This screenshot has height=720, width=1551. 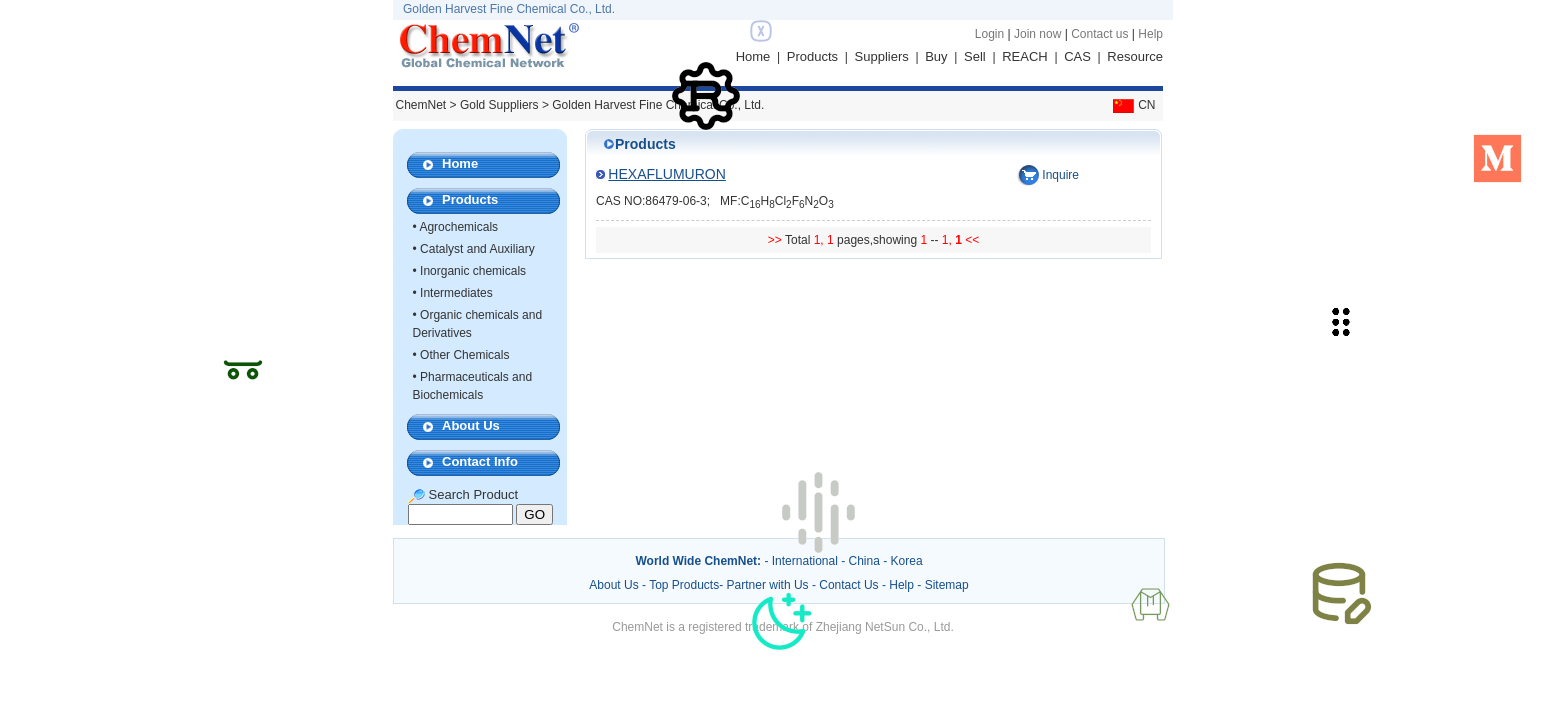 What do you see at coordinates (1150, 604) in the screenshot?
I see `browse casual or streetwear clothing` at bounding box center [1150, 604].